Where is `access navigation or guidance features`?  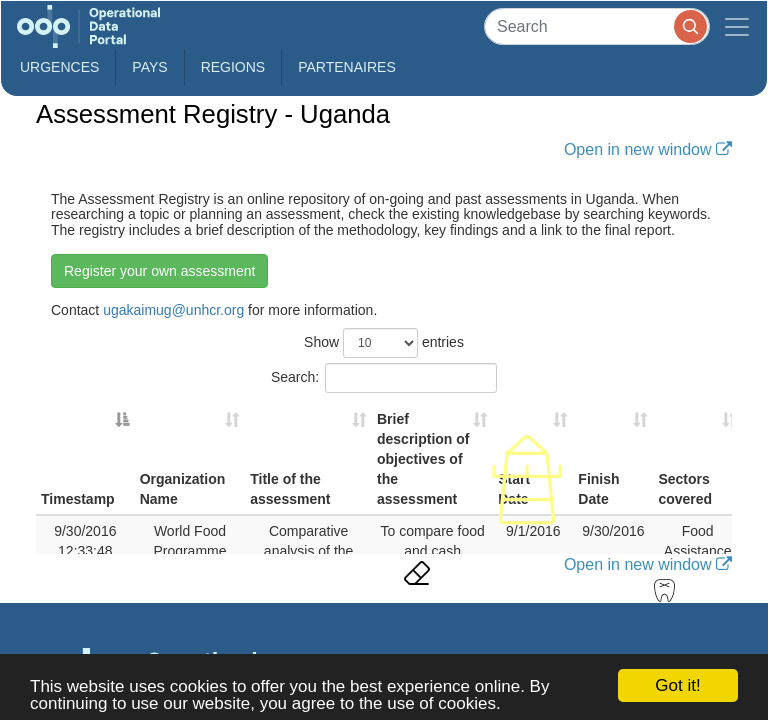 access navigation or guidance features is located at coordinates (527, 483).